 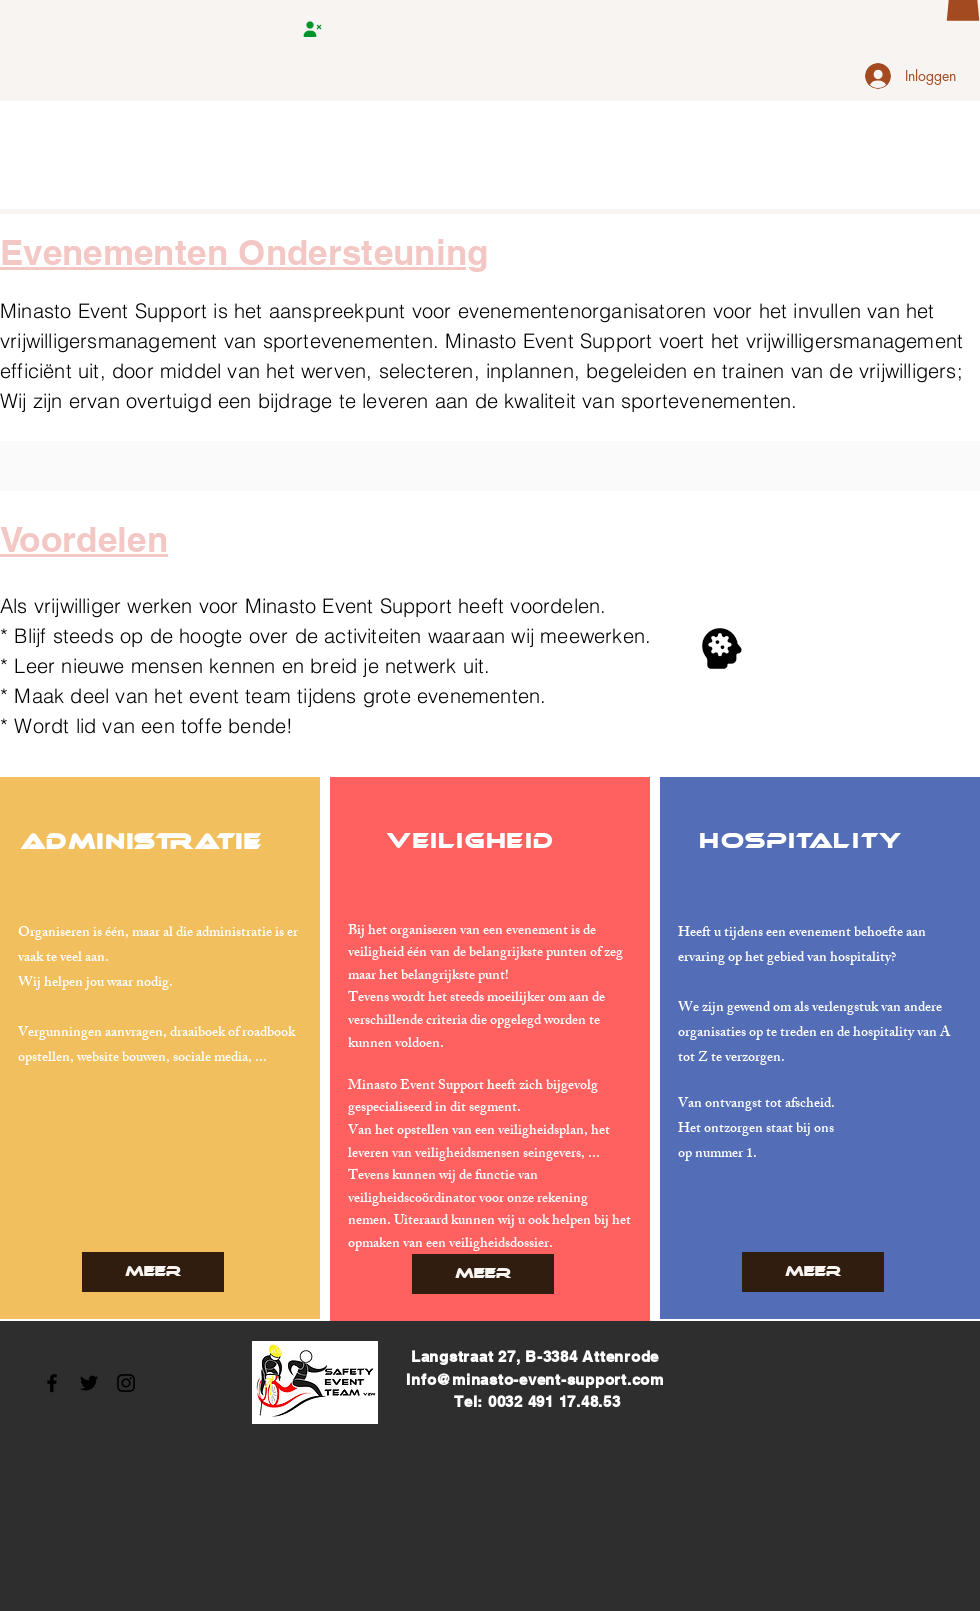 What do you see at coordinates (722, 648) in the screenshot?
I see `indicates a mental health or neurological condition` at bounding box center [722, 648].